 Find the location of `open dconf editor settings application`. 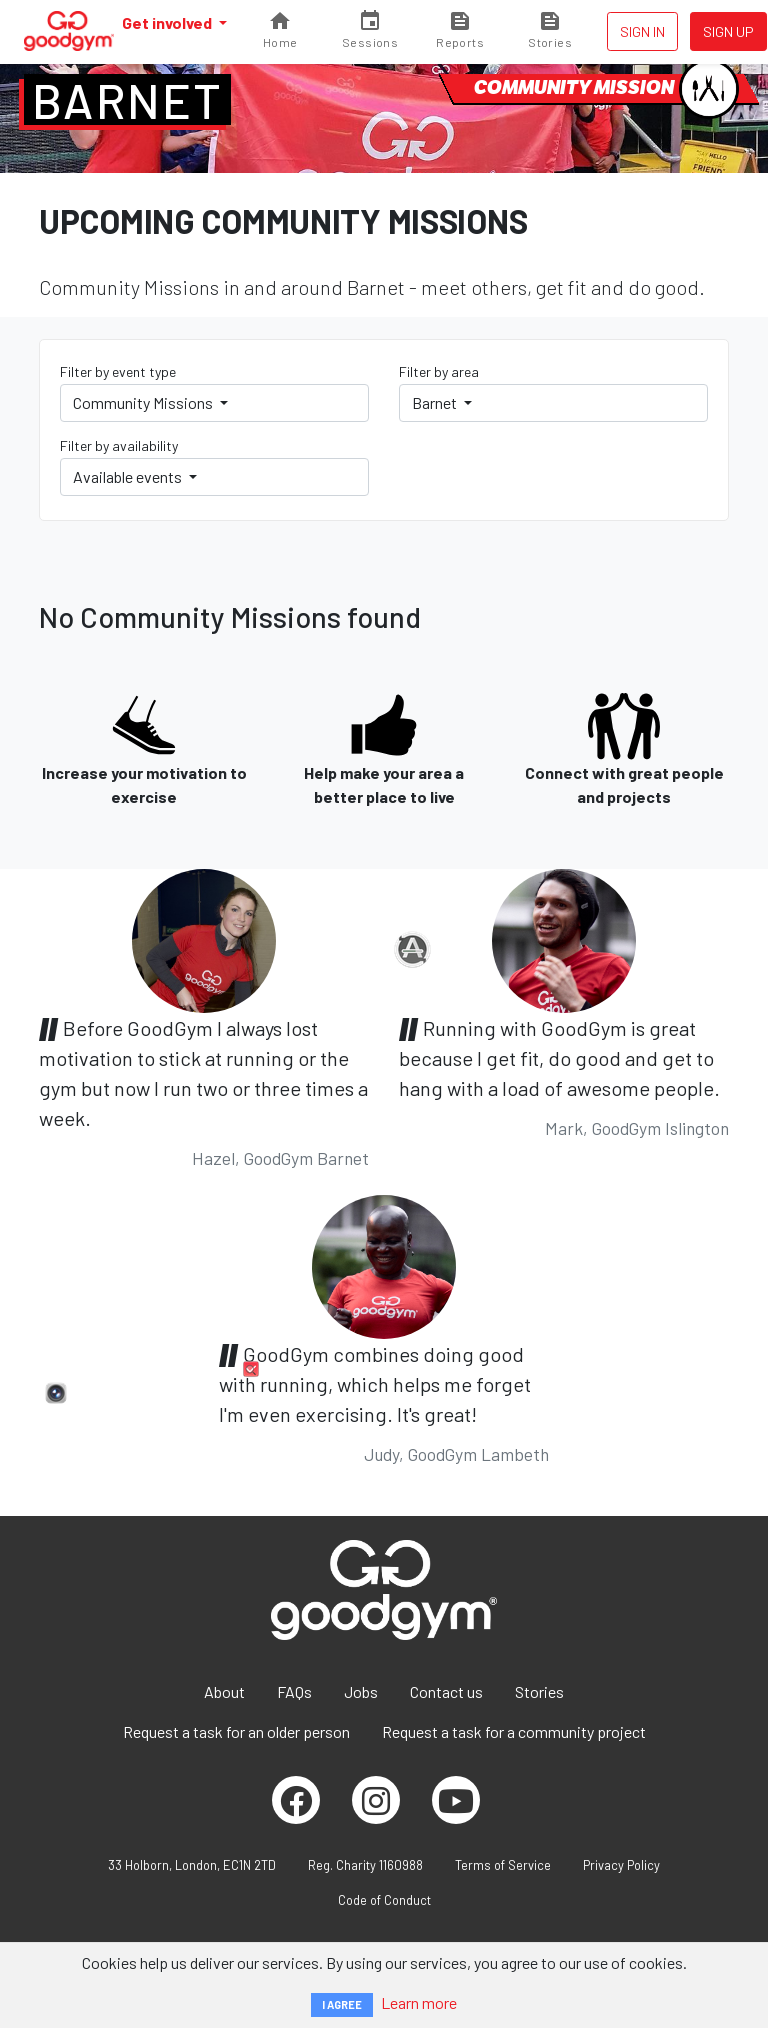

open dconf editor settings application is located at coordinates (251, 1369).